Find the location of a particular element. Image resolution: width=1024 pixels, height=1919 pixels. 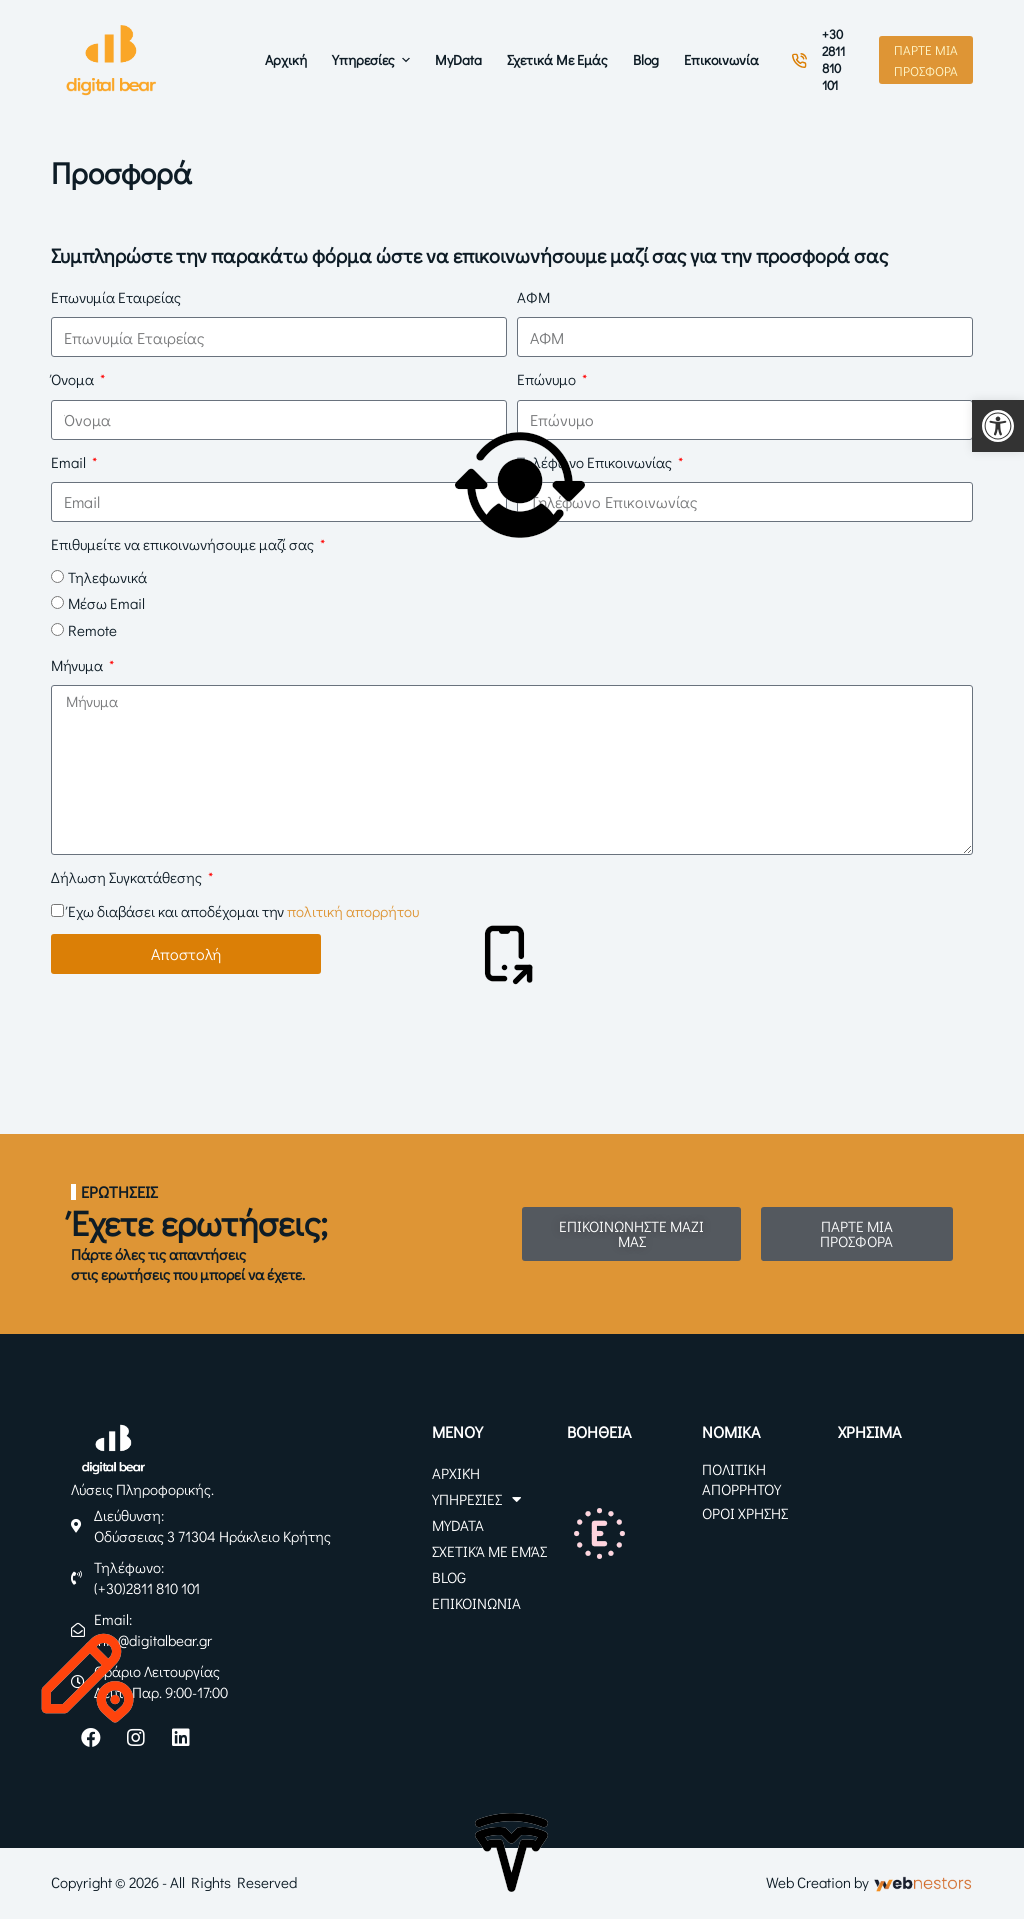

switch between user accounts is located at coordinates (520, 485).